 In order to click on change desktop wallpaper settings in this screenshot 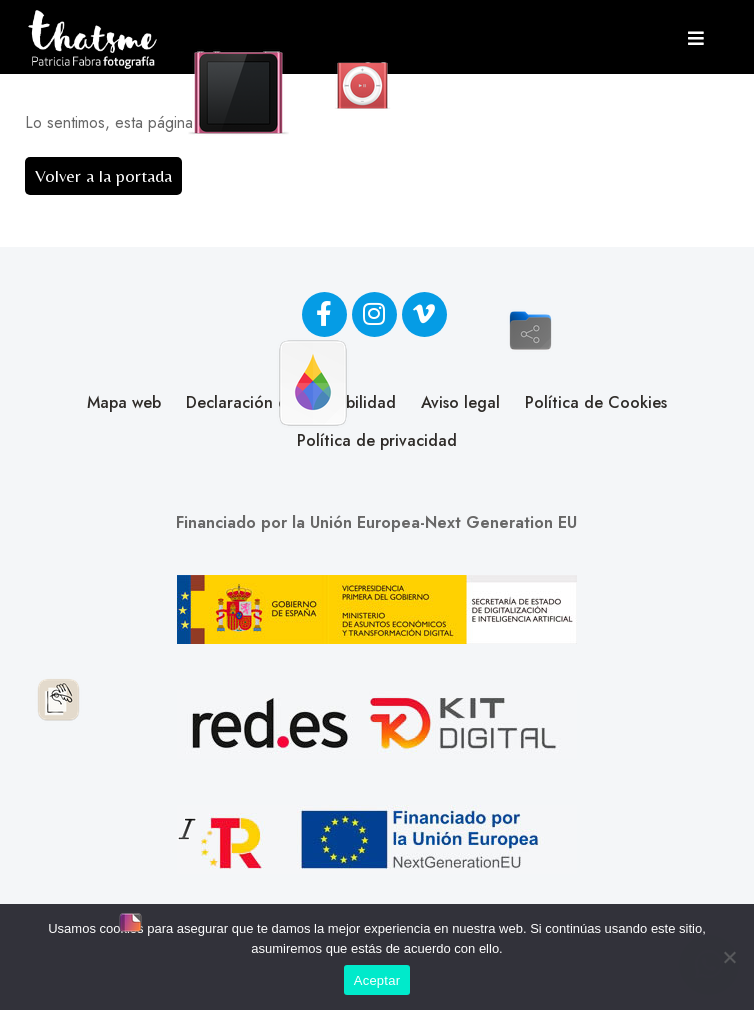, I will do `click(130, 922)`.